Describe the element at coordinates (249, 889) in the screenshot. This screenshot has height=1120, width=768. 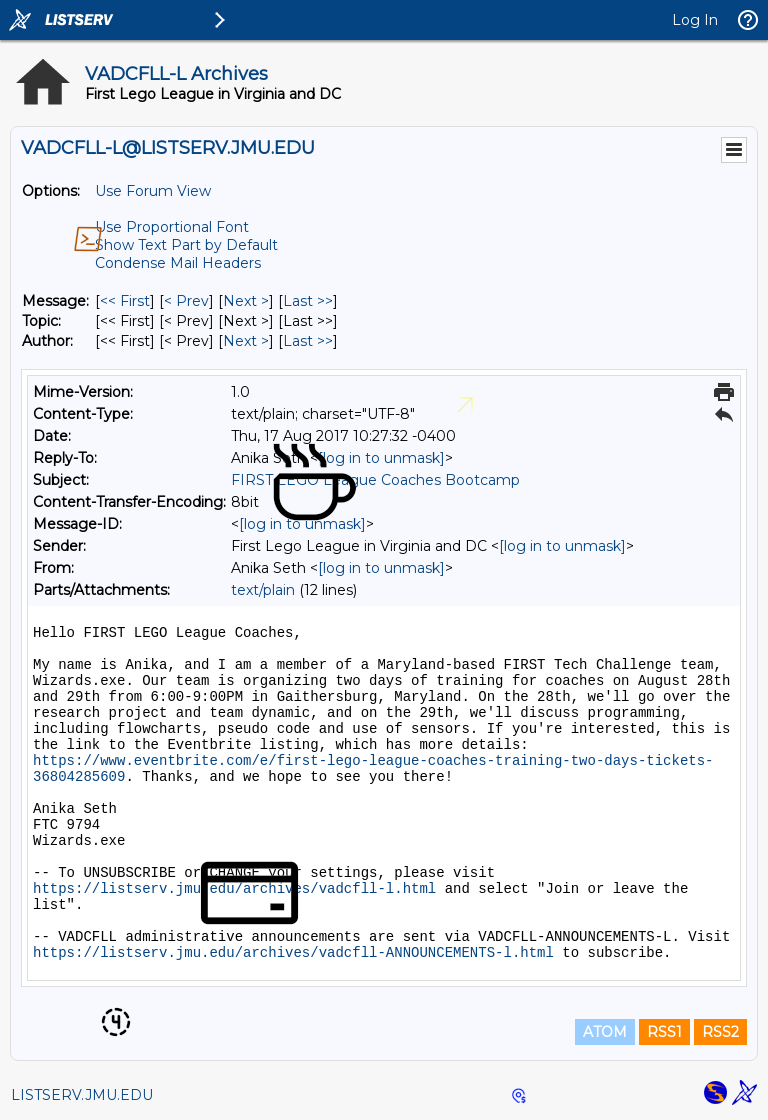
I see `manage payment methods` at that location.